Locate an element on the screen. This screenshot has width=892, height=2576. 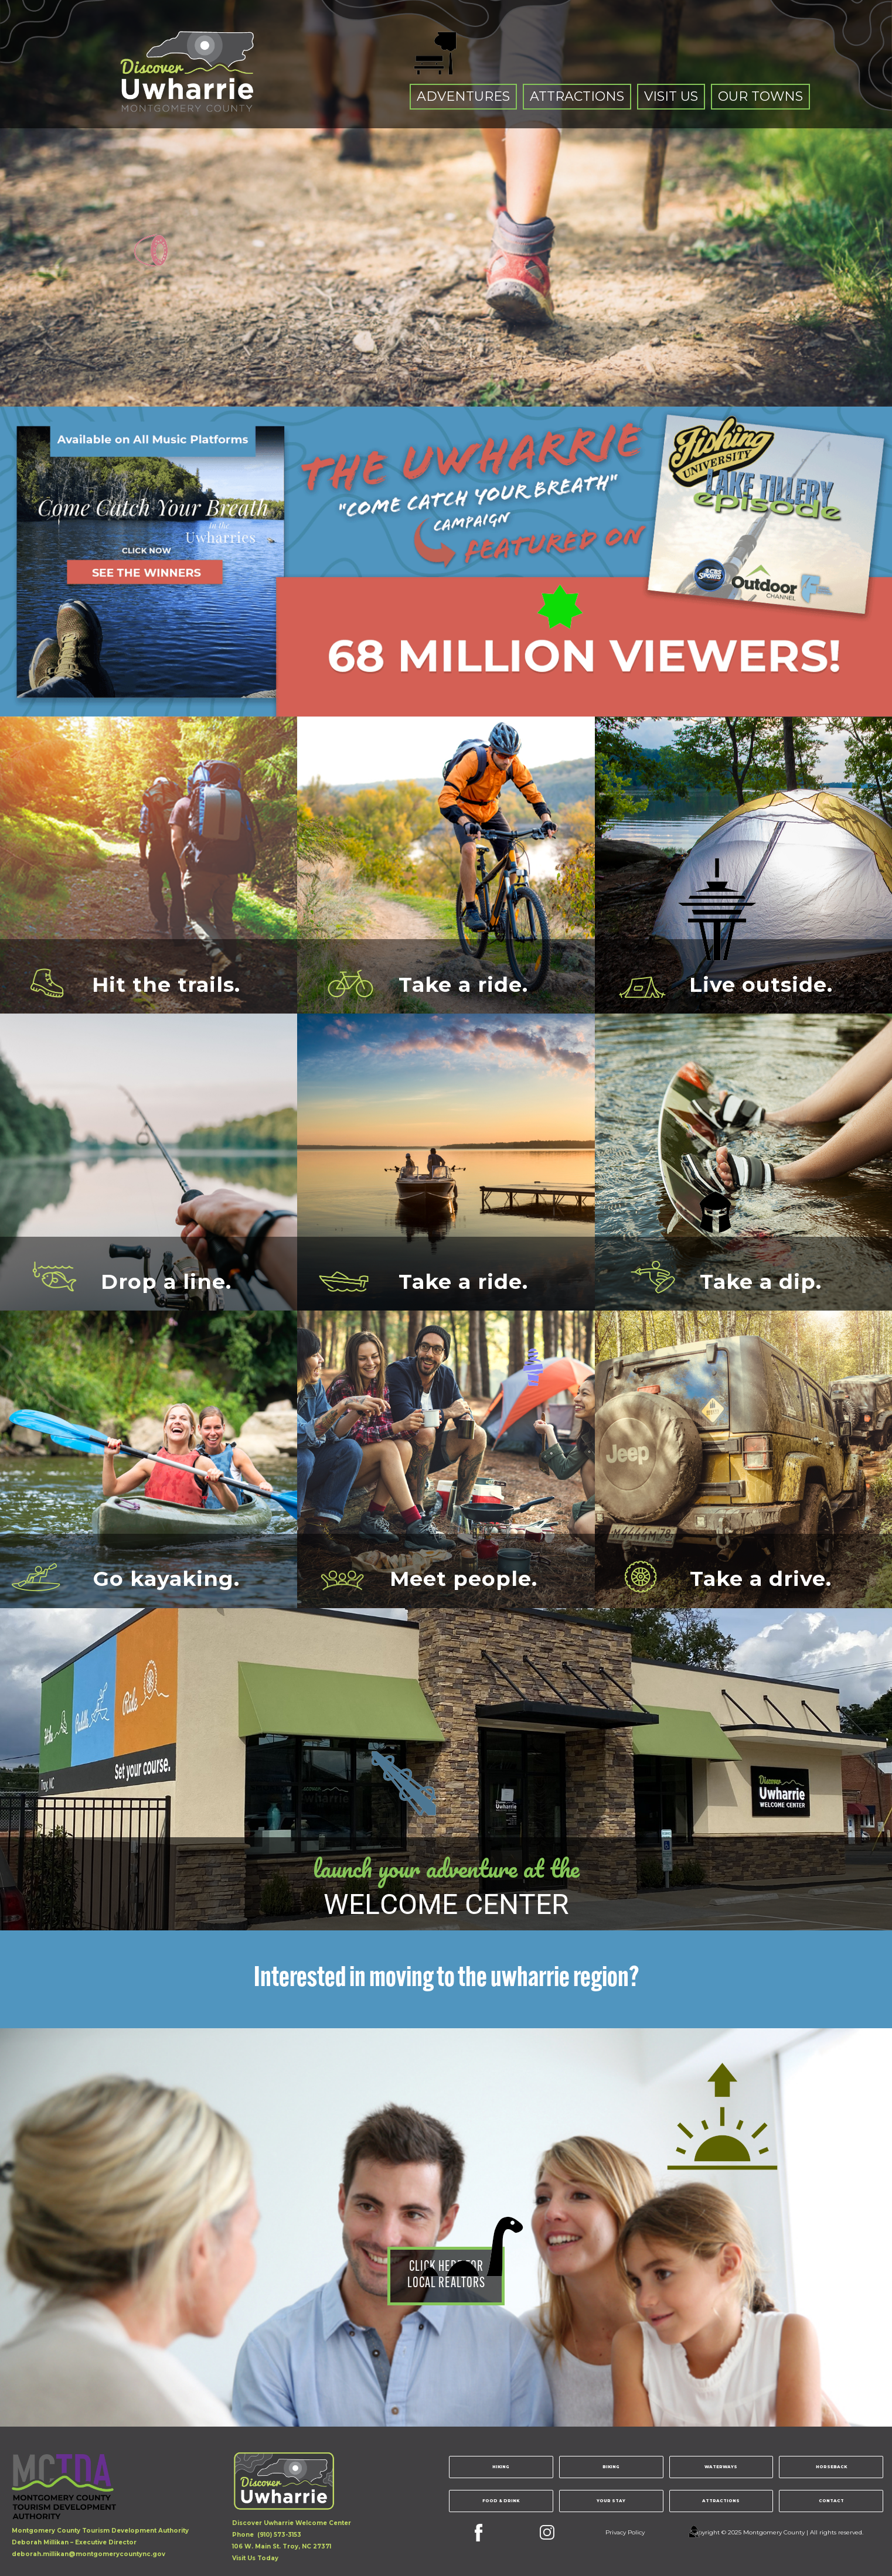
view Seattle location or destination is located at coordinates (717, 907).